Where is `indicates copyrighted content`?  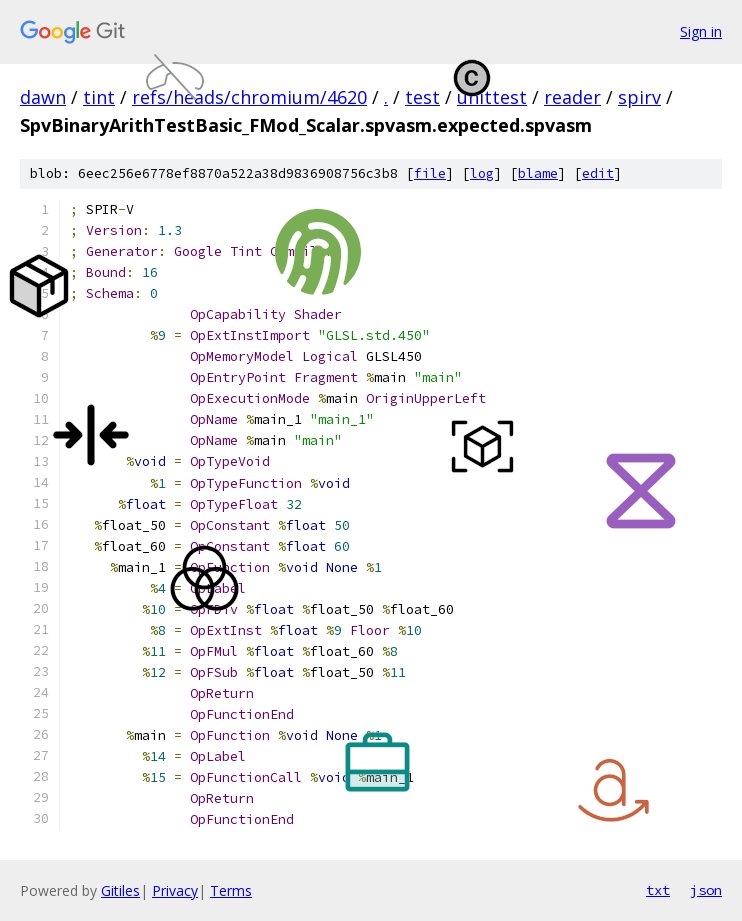
indicates copyrighted content is located at coordinates (472, 78).